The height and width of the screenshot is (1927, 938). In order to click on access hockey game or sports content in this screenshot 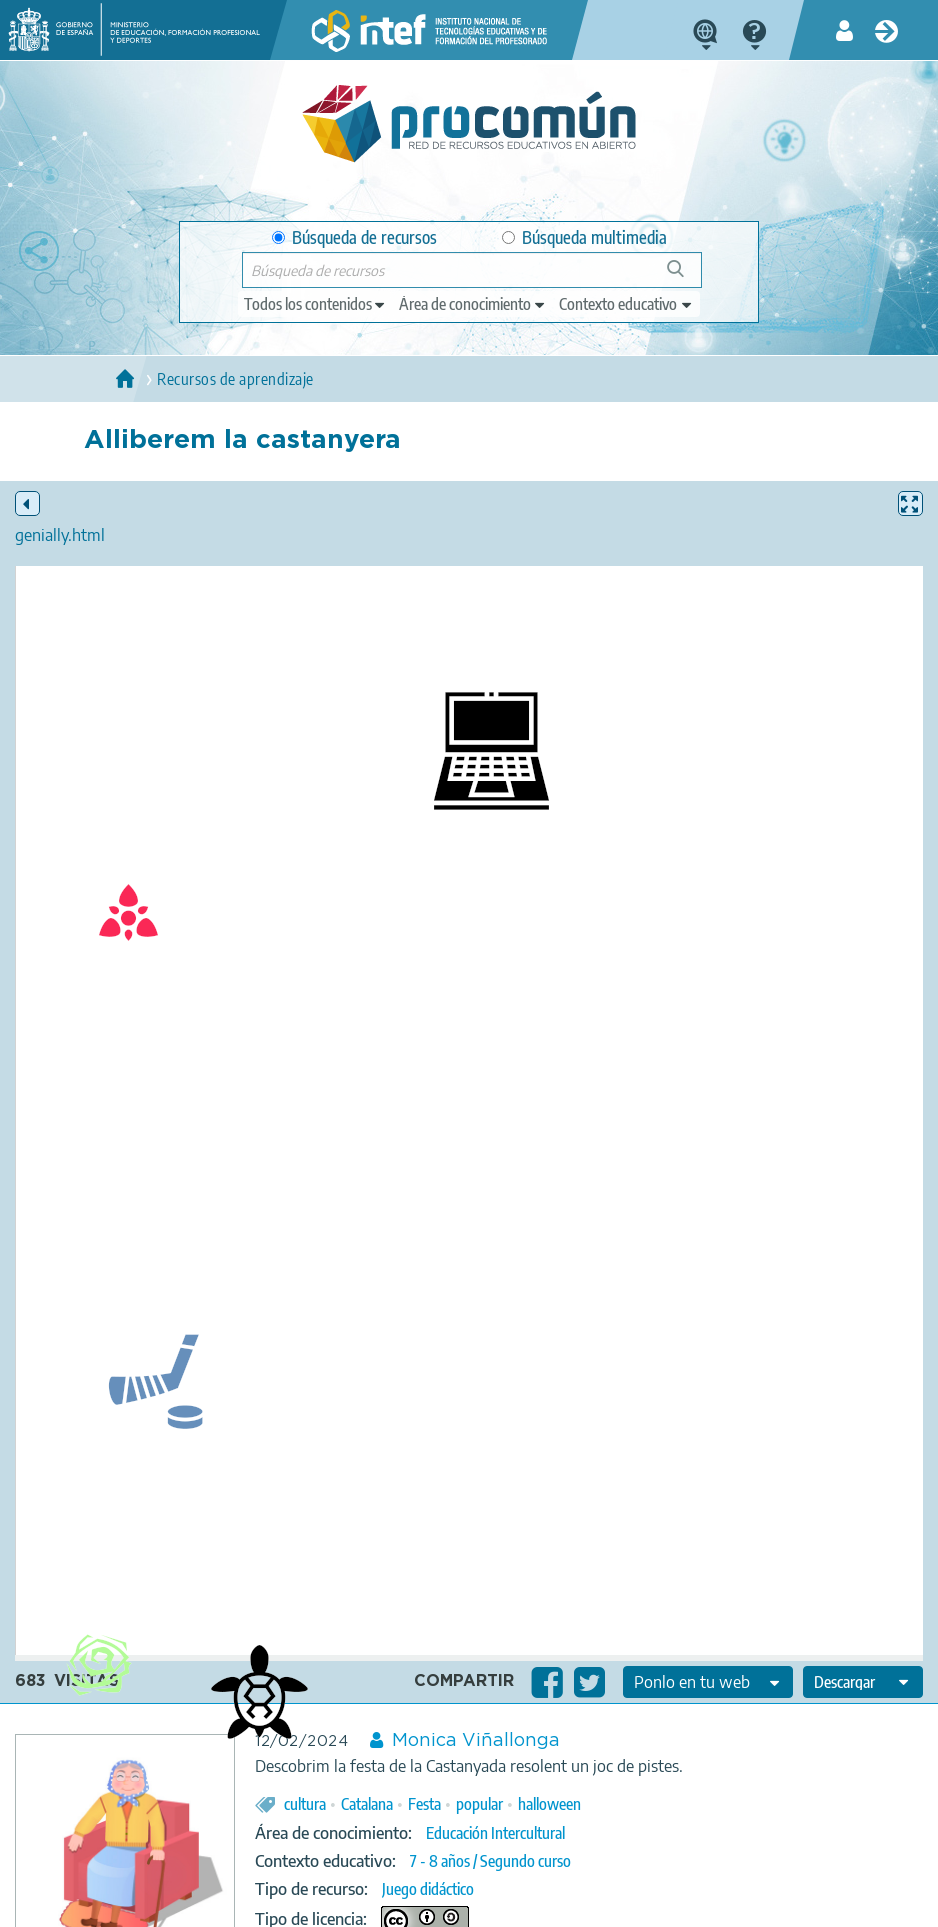, I will do `click(156, 1382)`.